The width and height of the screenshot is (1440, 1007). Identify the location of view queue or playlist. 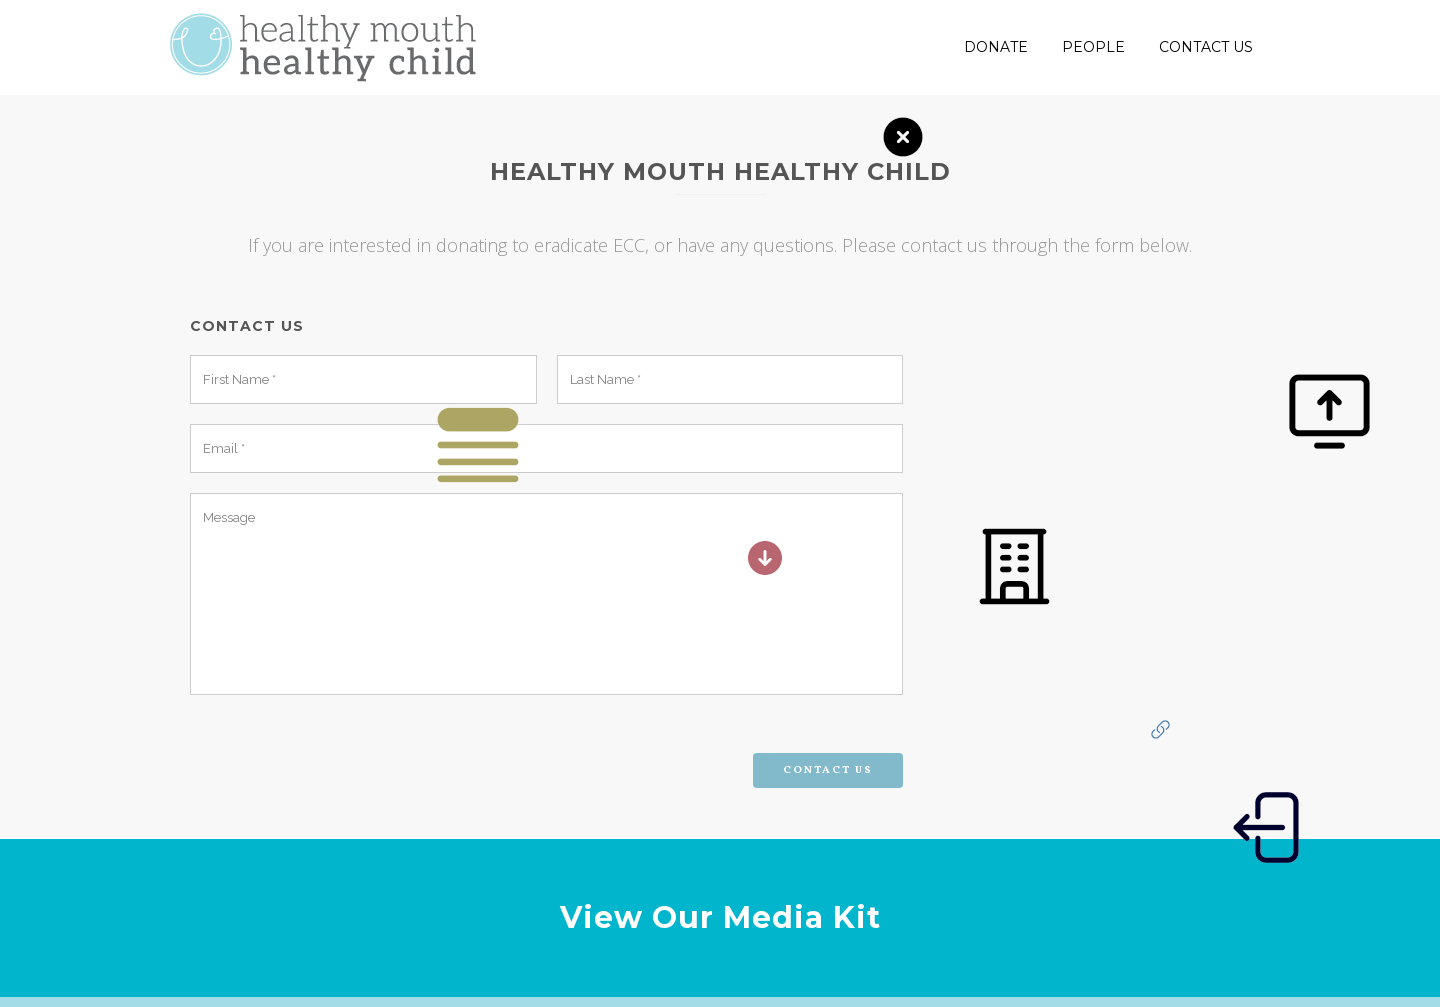
(478, 445).